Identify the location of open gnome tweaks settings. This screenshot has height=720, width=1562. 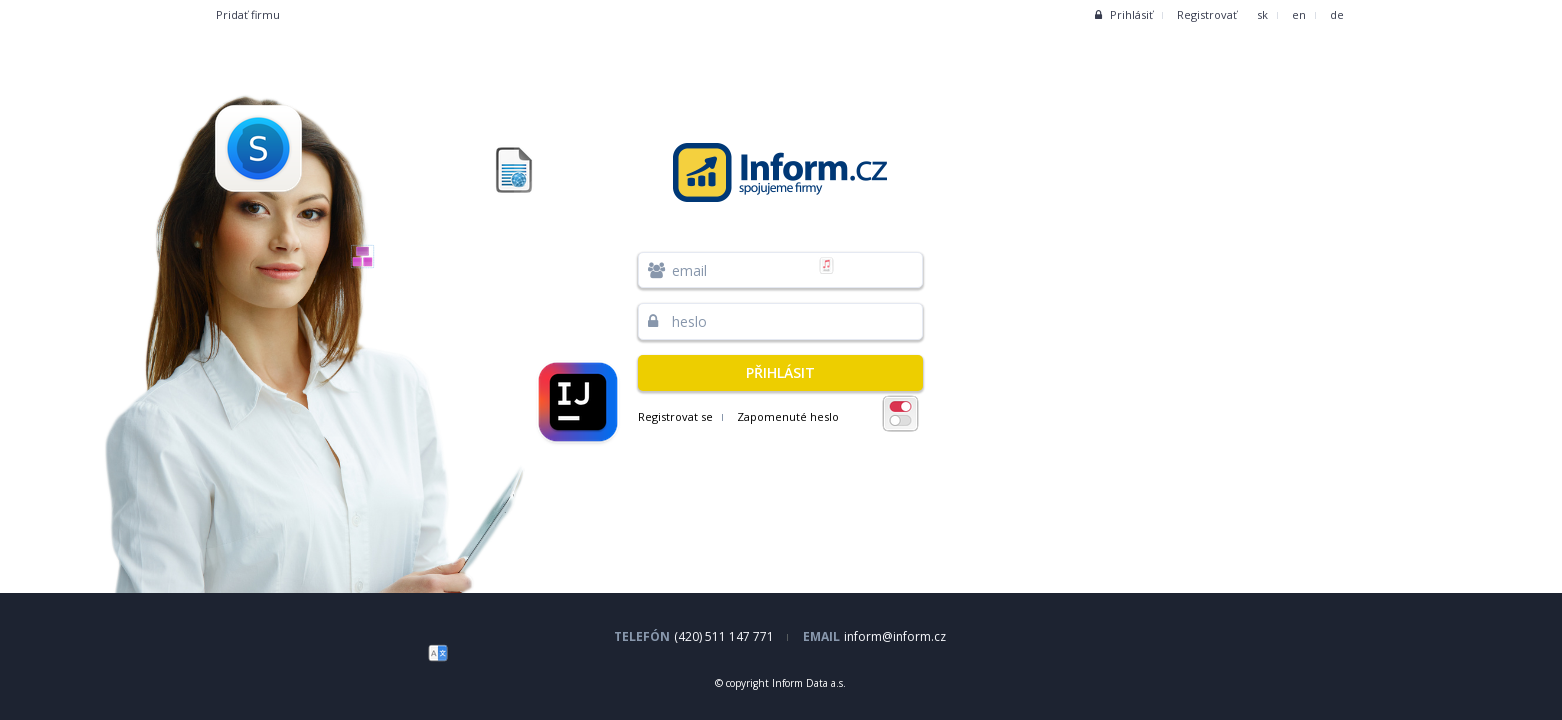
(900, 413).